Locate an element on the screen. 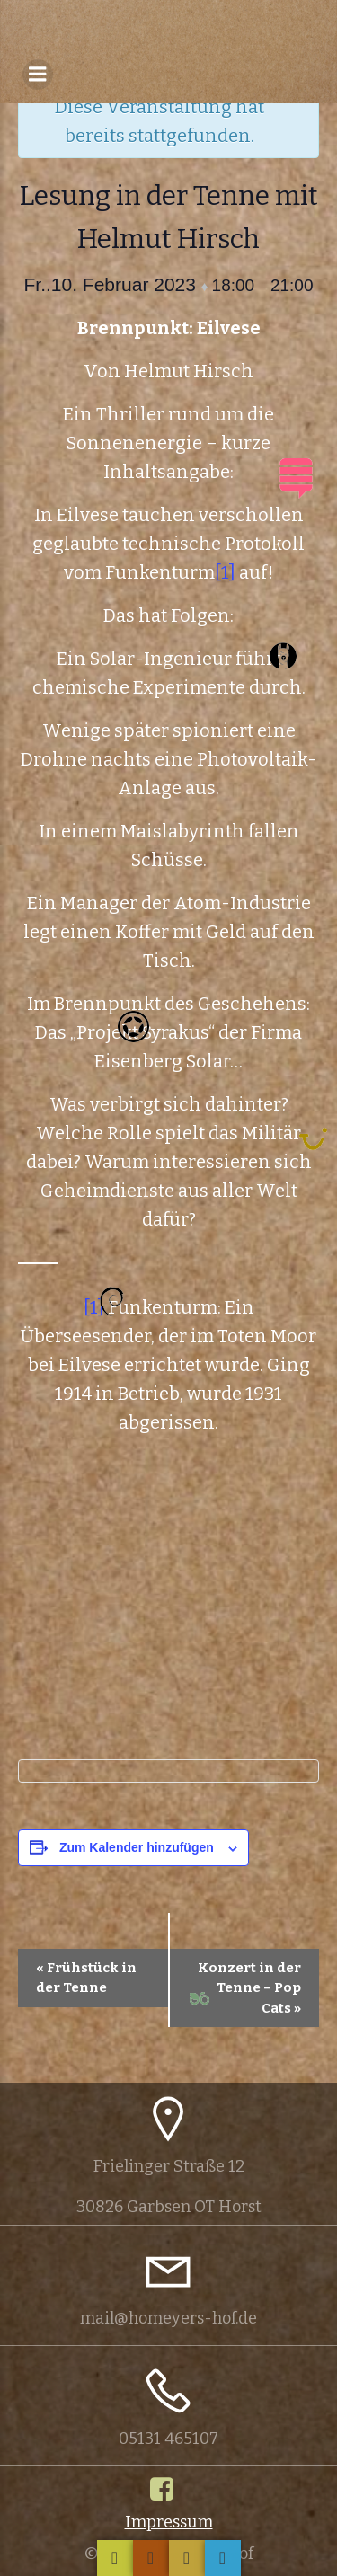 The image size is (337, 2576). corona engine logo is located at coordinates (133, 1026).